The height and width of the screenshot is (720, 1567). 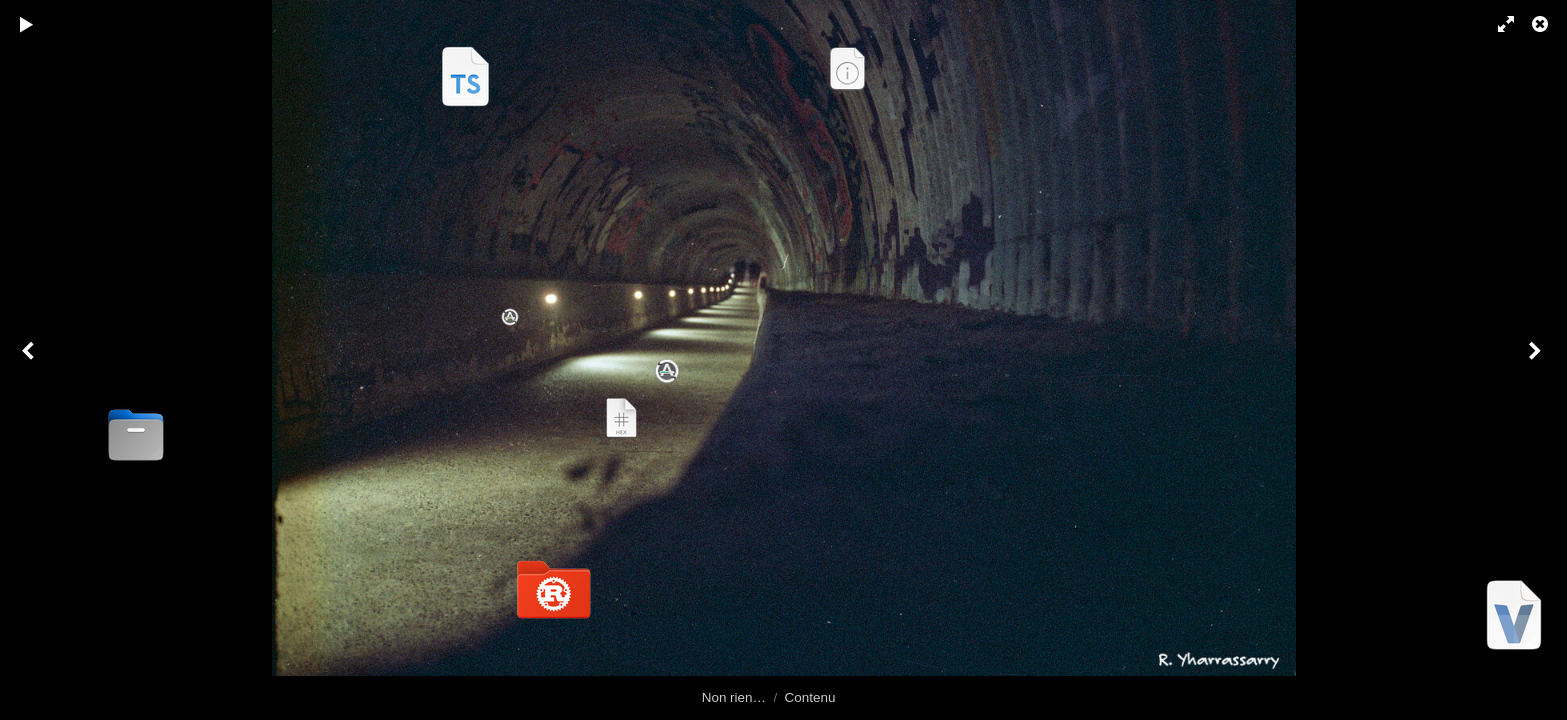 I want to click on check for available system updates, so click(x=510, y=317).